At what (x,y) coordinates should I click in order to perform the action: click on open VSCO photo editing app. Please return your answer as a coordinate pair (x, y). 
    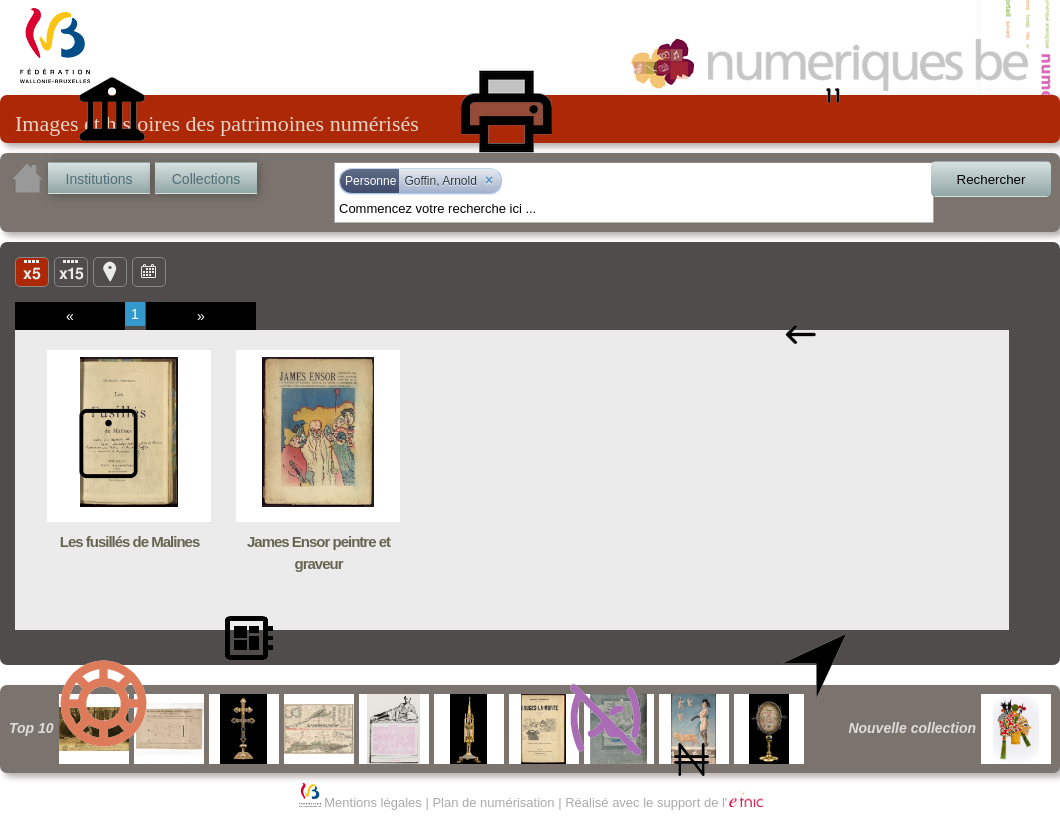
    Looking at the image, I should click on (103, 703).